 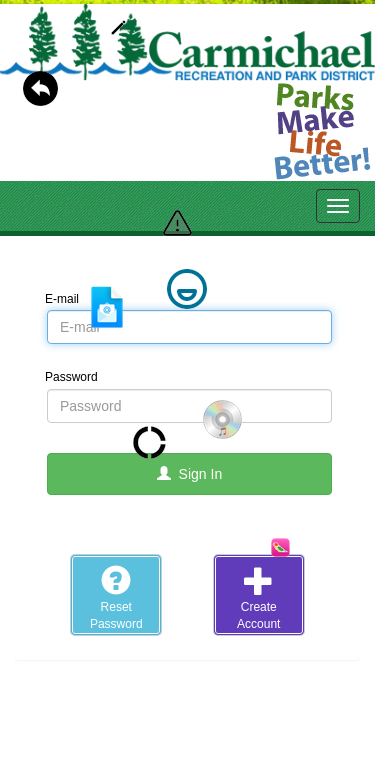 I want to click on edit content or settings, so click(x=118, y=27).